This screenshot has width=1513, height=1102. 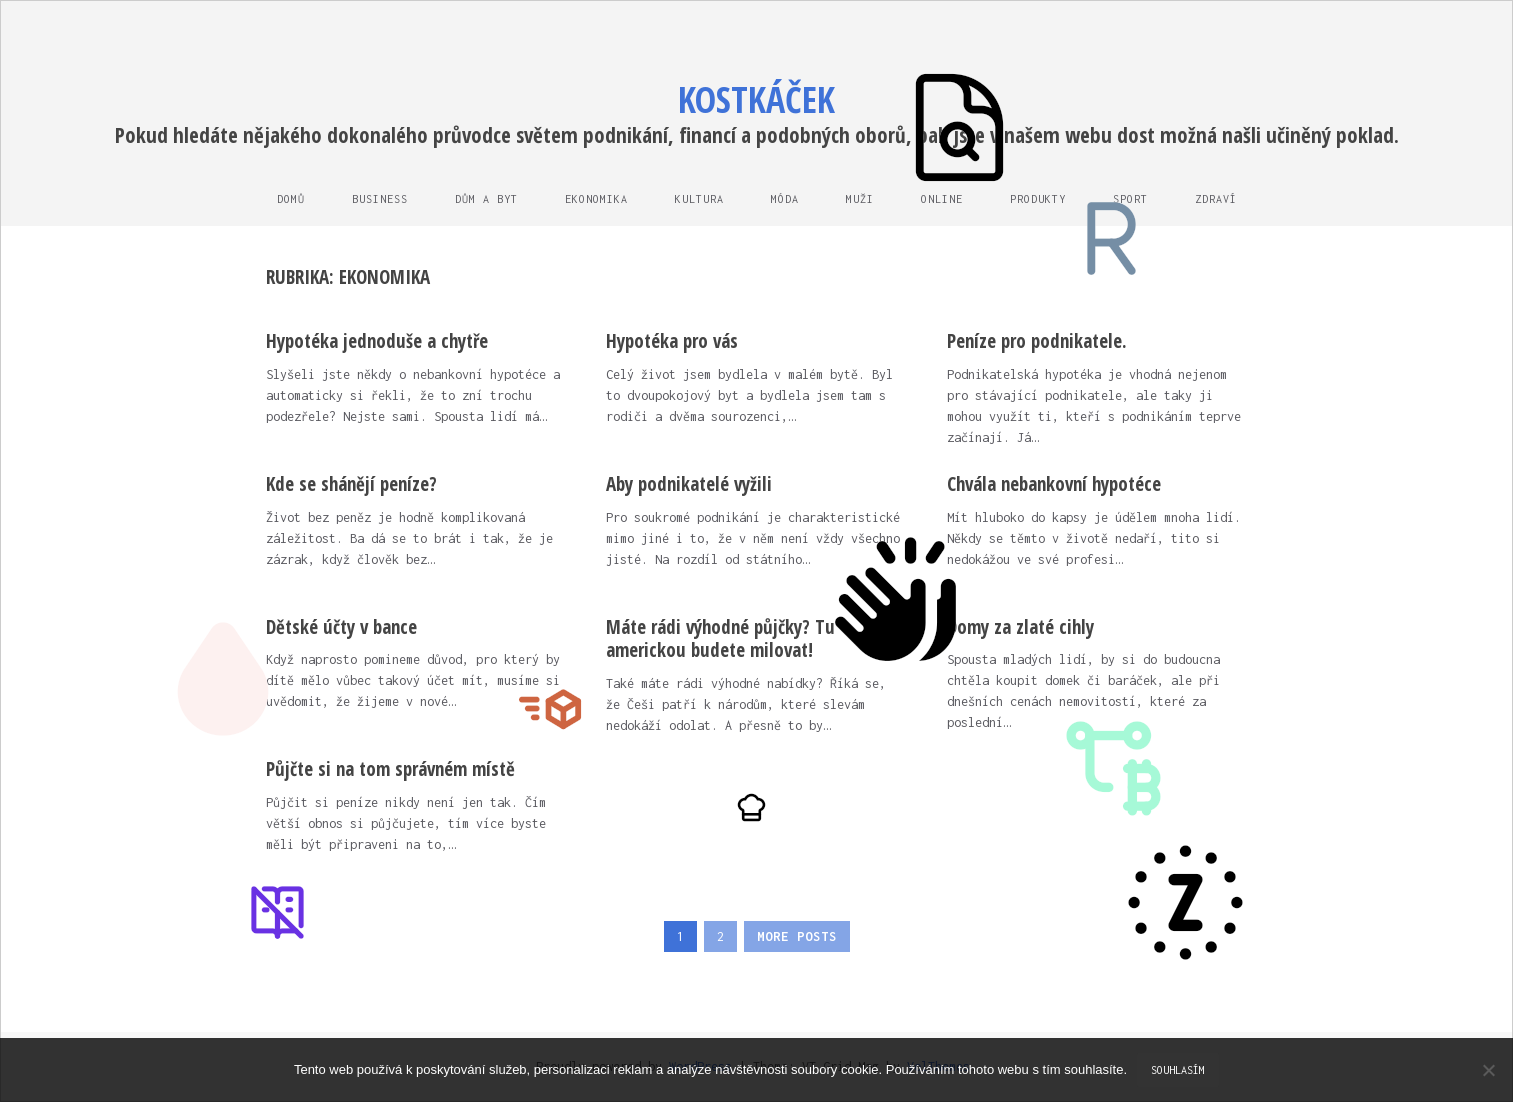 What do you see at coordinates (277, 912) in the screenshot?
I see `disable vocabulary or dictionary feature` at bounding box center [277, 912].